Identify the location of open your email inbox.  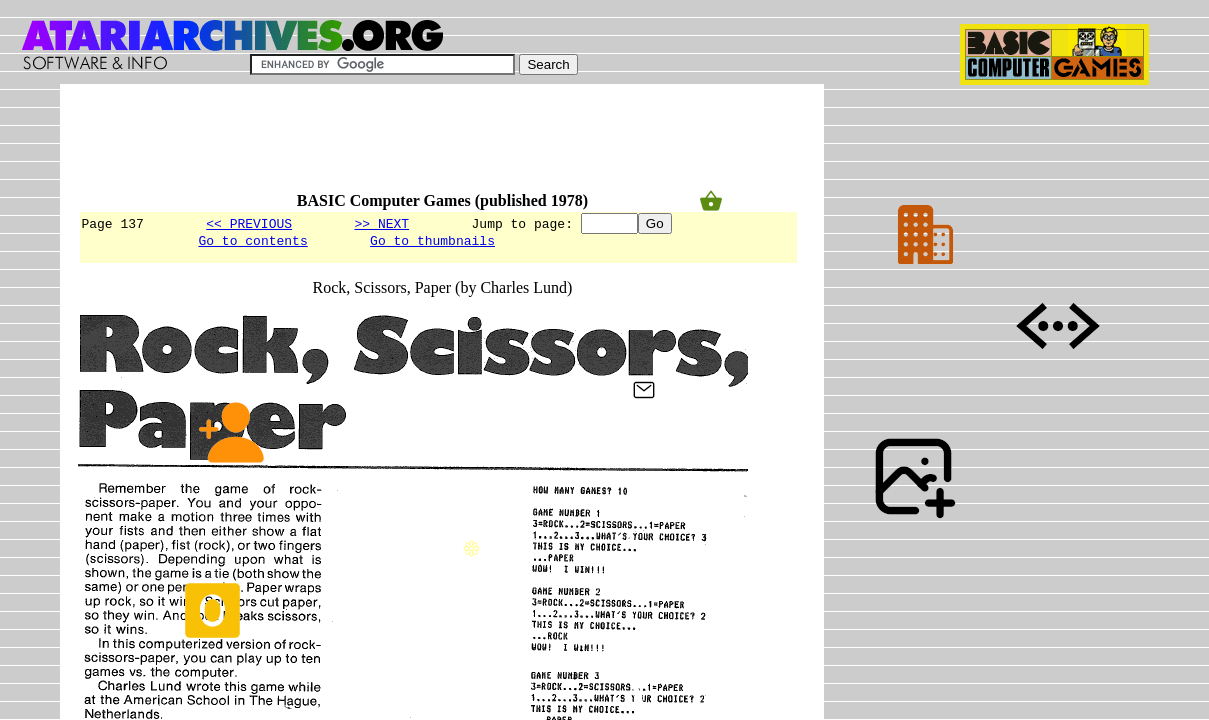
(644, 390).